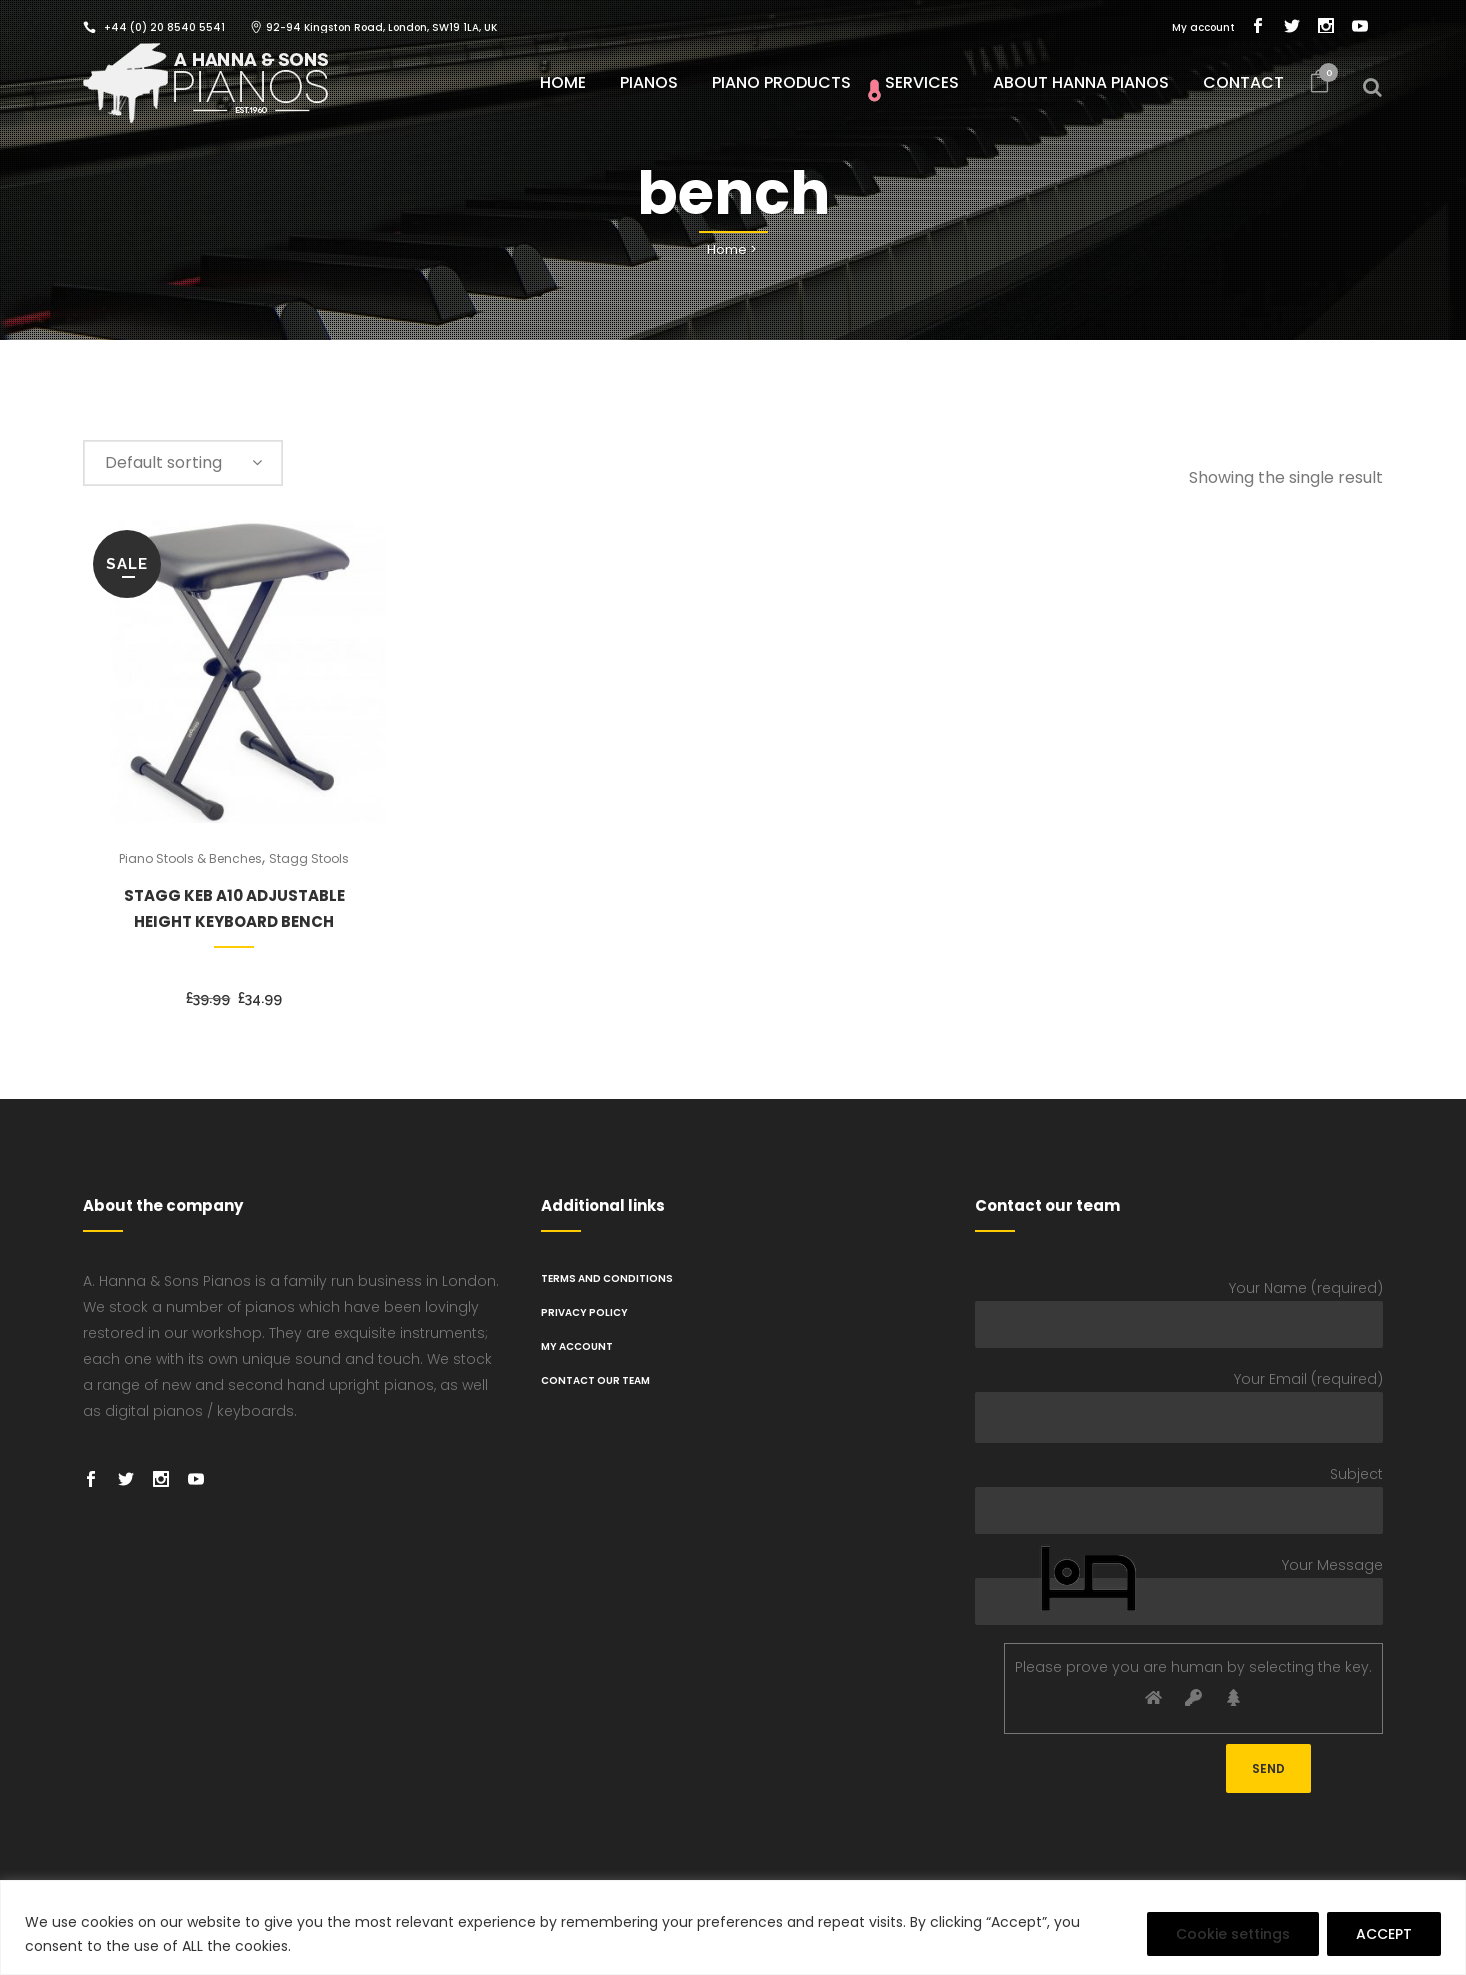 This screenshot has height=1975, width=1466. Describe the element at coordinates (874, 90) in the screenshot. I see `indicates lowest temperature setting or reading` at that location.